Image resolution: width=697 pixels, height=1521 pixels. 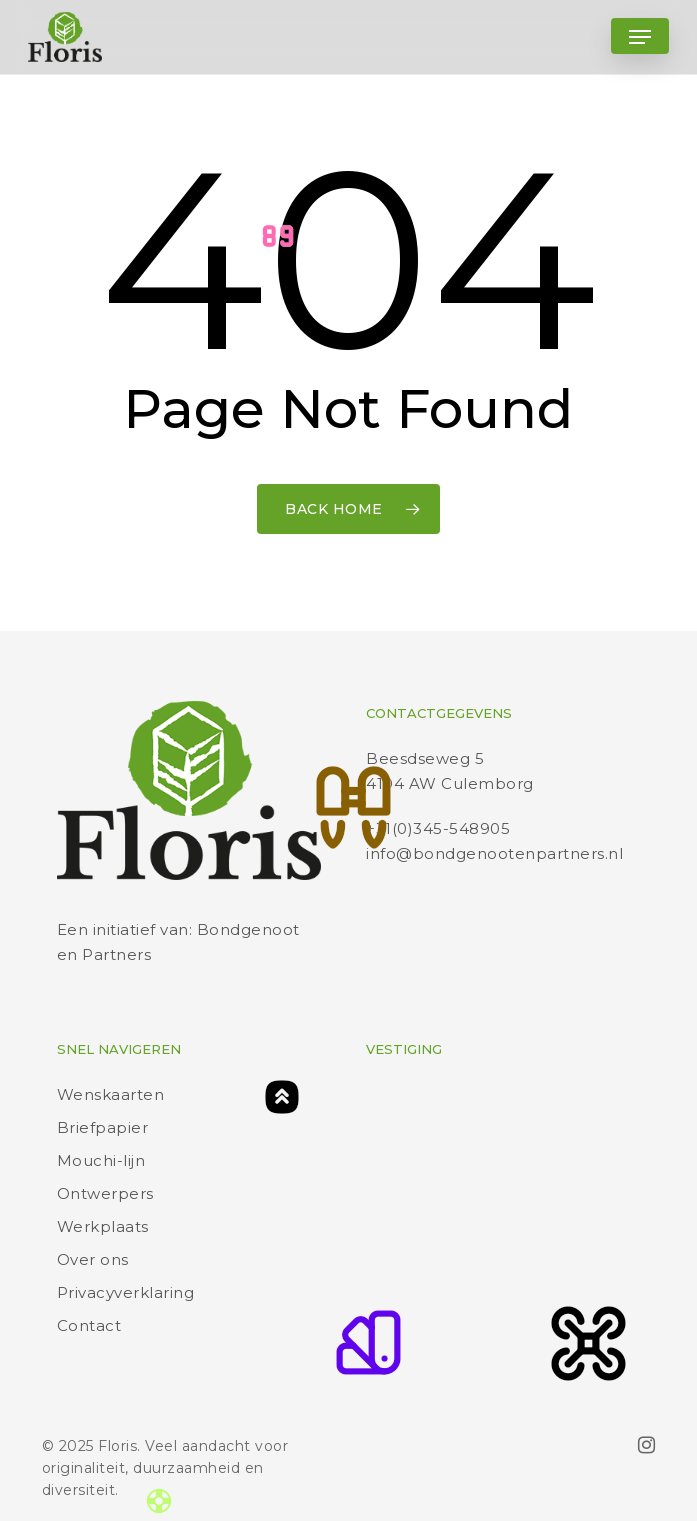 I want to click on access help or support center, so click(x=159, y=1501).